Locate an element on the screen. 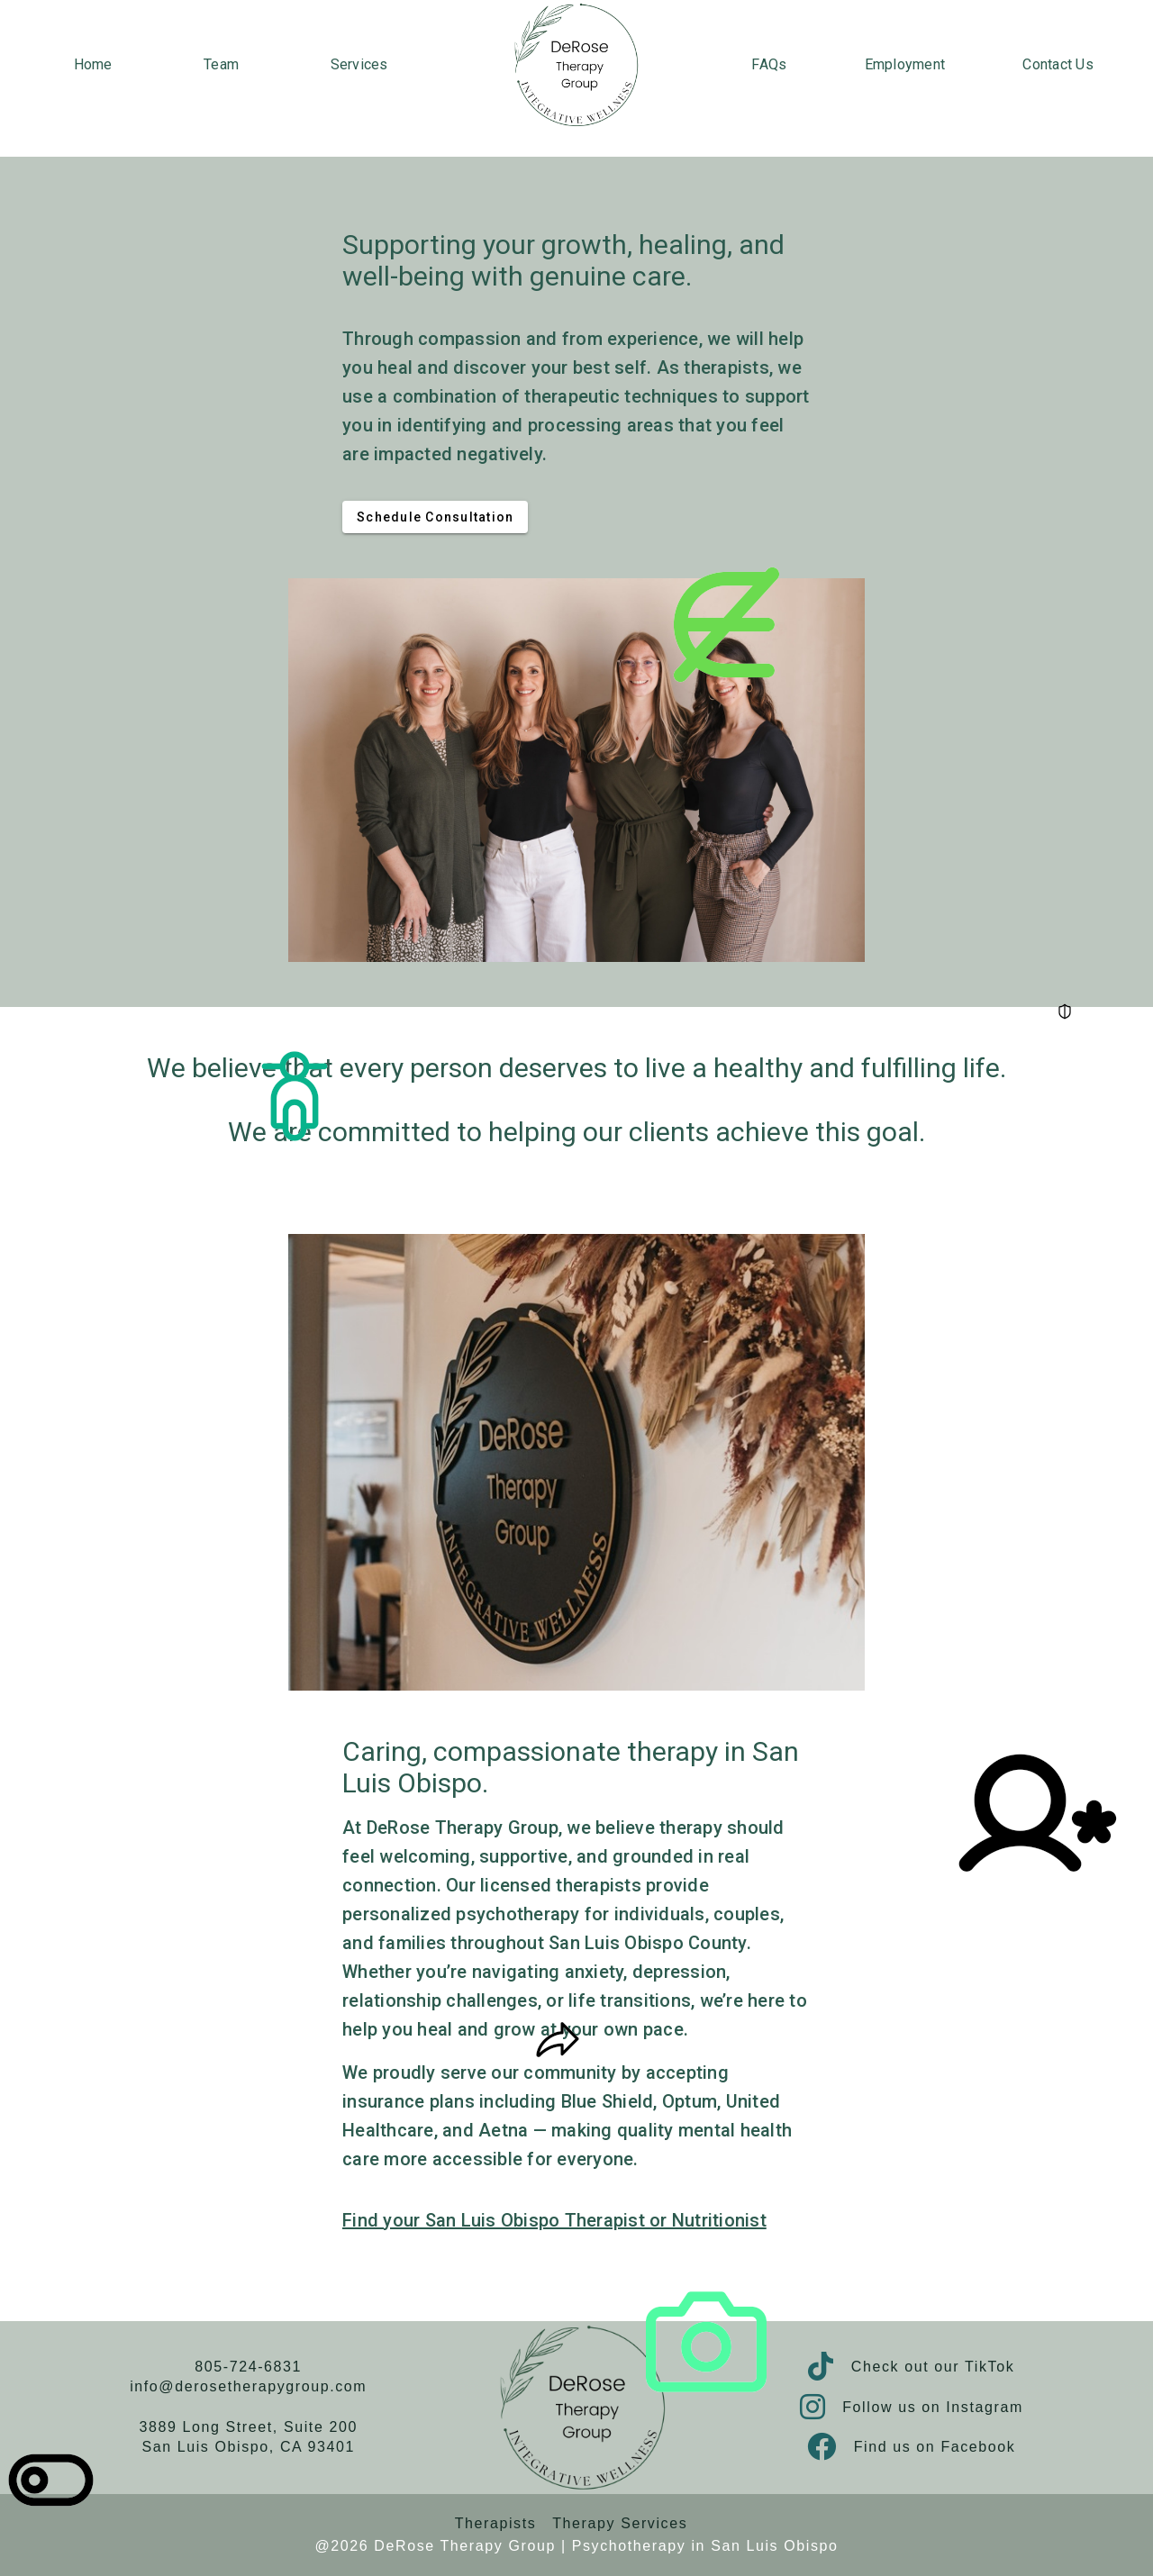  indicates item is not part of a set or group is located at coordinates (726, 624).